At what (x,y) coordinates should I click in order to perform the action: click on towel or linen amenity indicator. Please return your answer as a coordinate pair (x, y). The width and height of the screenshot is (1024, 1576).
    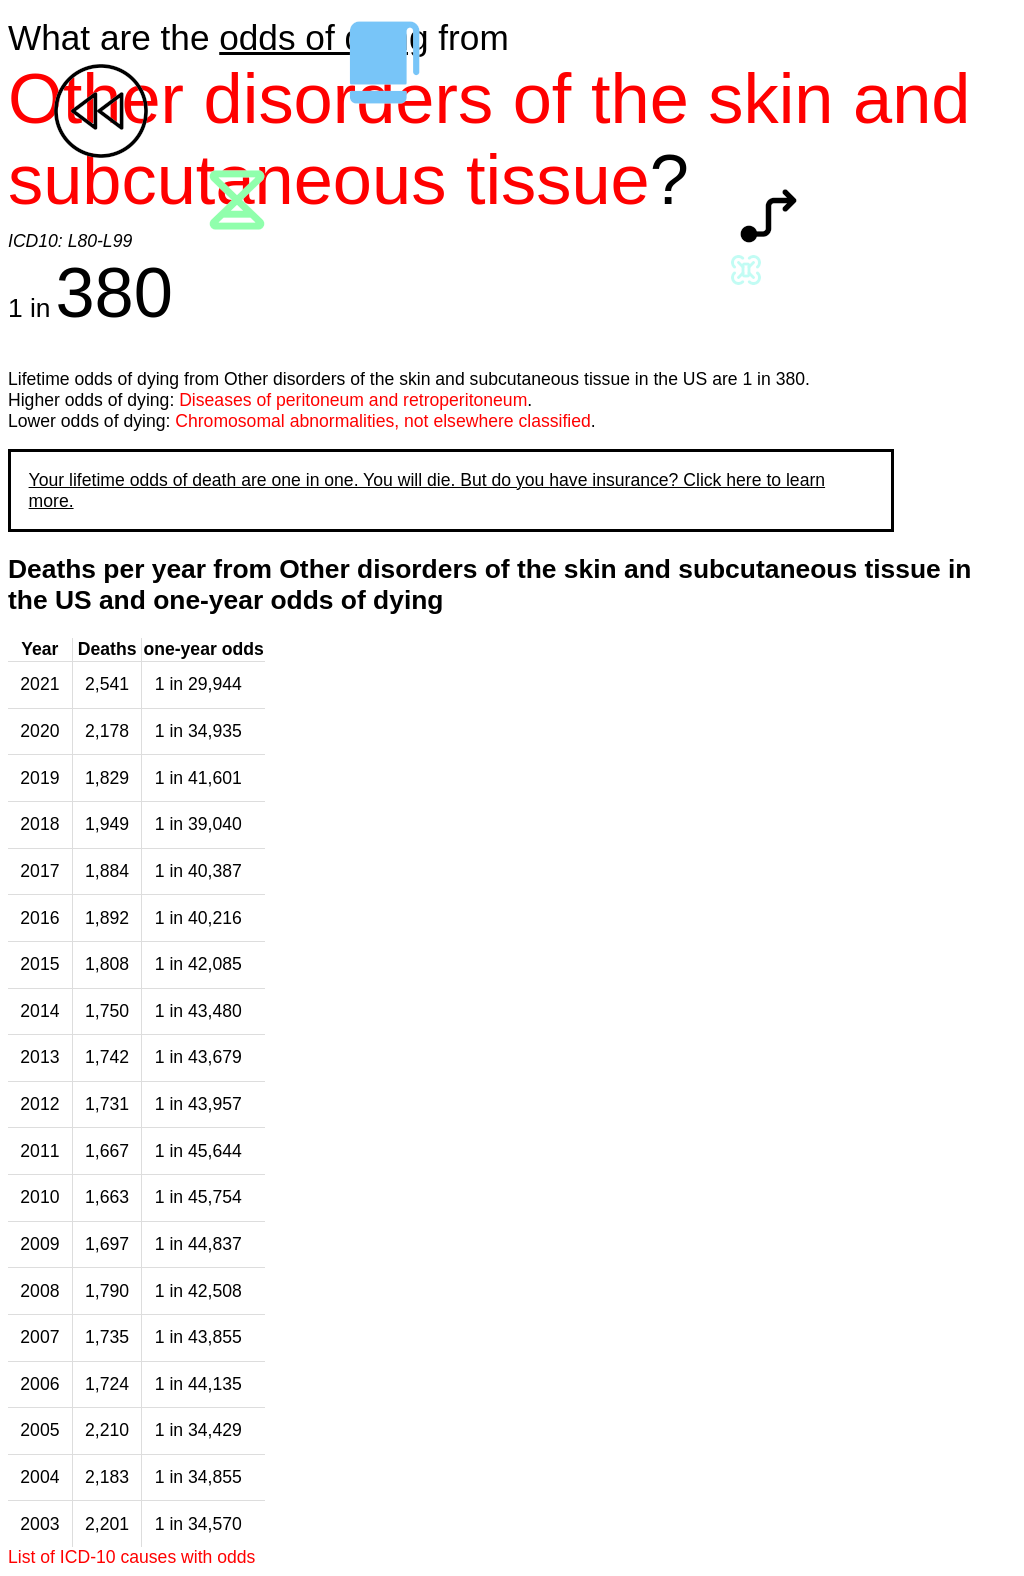
    Looking at the image, I should click on (381, 62).